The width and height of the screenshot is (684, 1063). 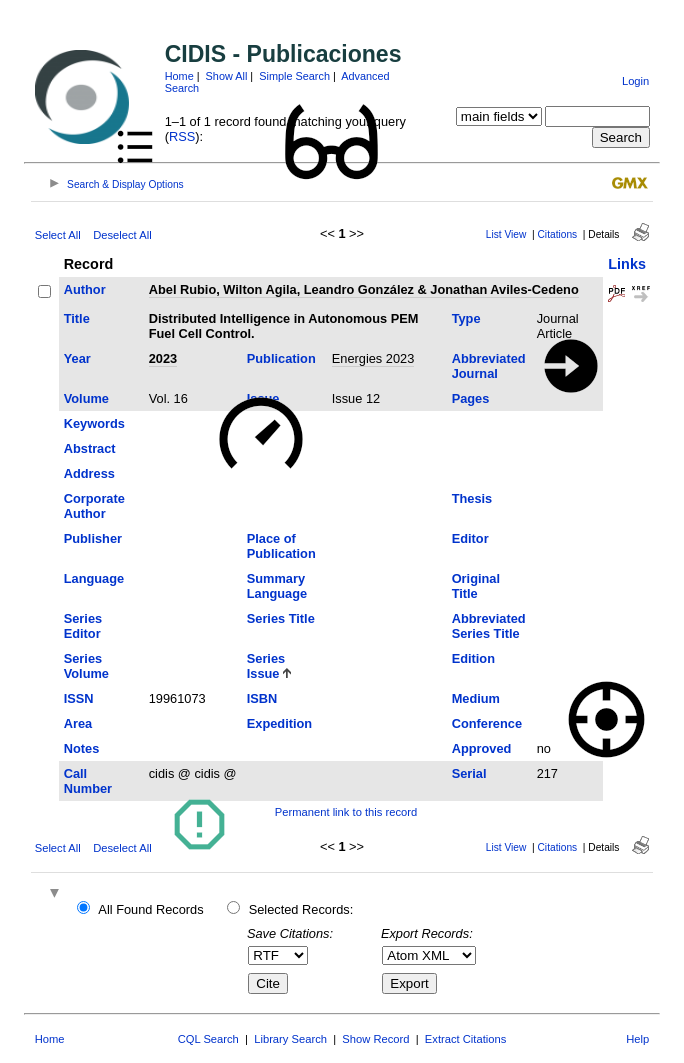 I want to click on view items as a bulleted list, so click(x=135, y=147).